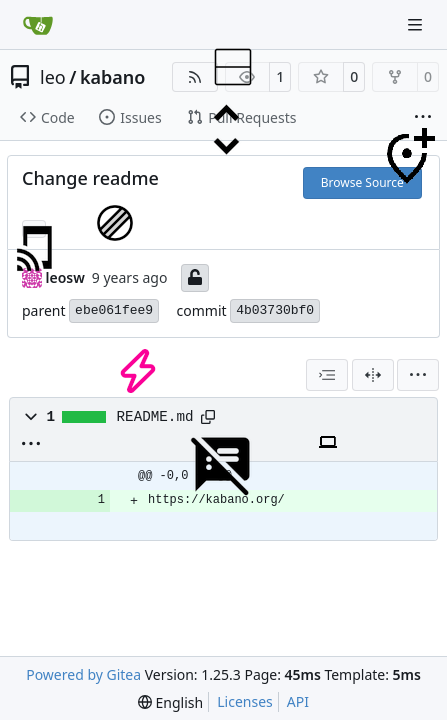 The width and height of the screenshot is (447, 720). I want to click on indicates quick actions or shortcuts, so click(138, 371).